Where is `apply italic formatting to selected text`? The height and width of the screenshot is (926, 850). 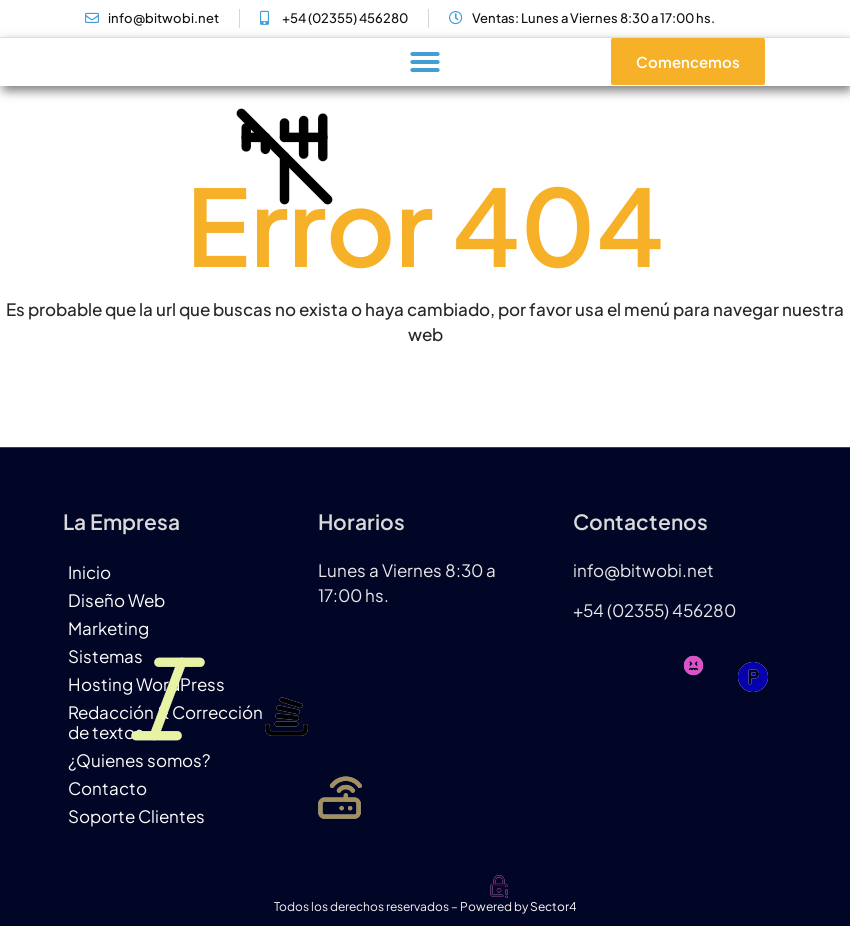
apply italic formatting to selected text is located at coordinates (168, 699).